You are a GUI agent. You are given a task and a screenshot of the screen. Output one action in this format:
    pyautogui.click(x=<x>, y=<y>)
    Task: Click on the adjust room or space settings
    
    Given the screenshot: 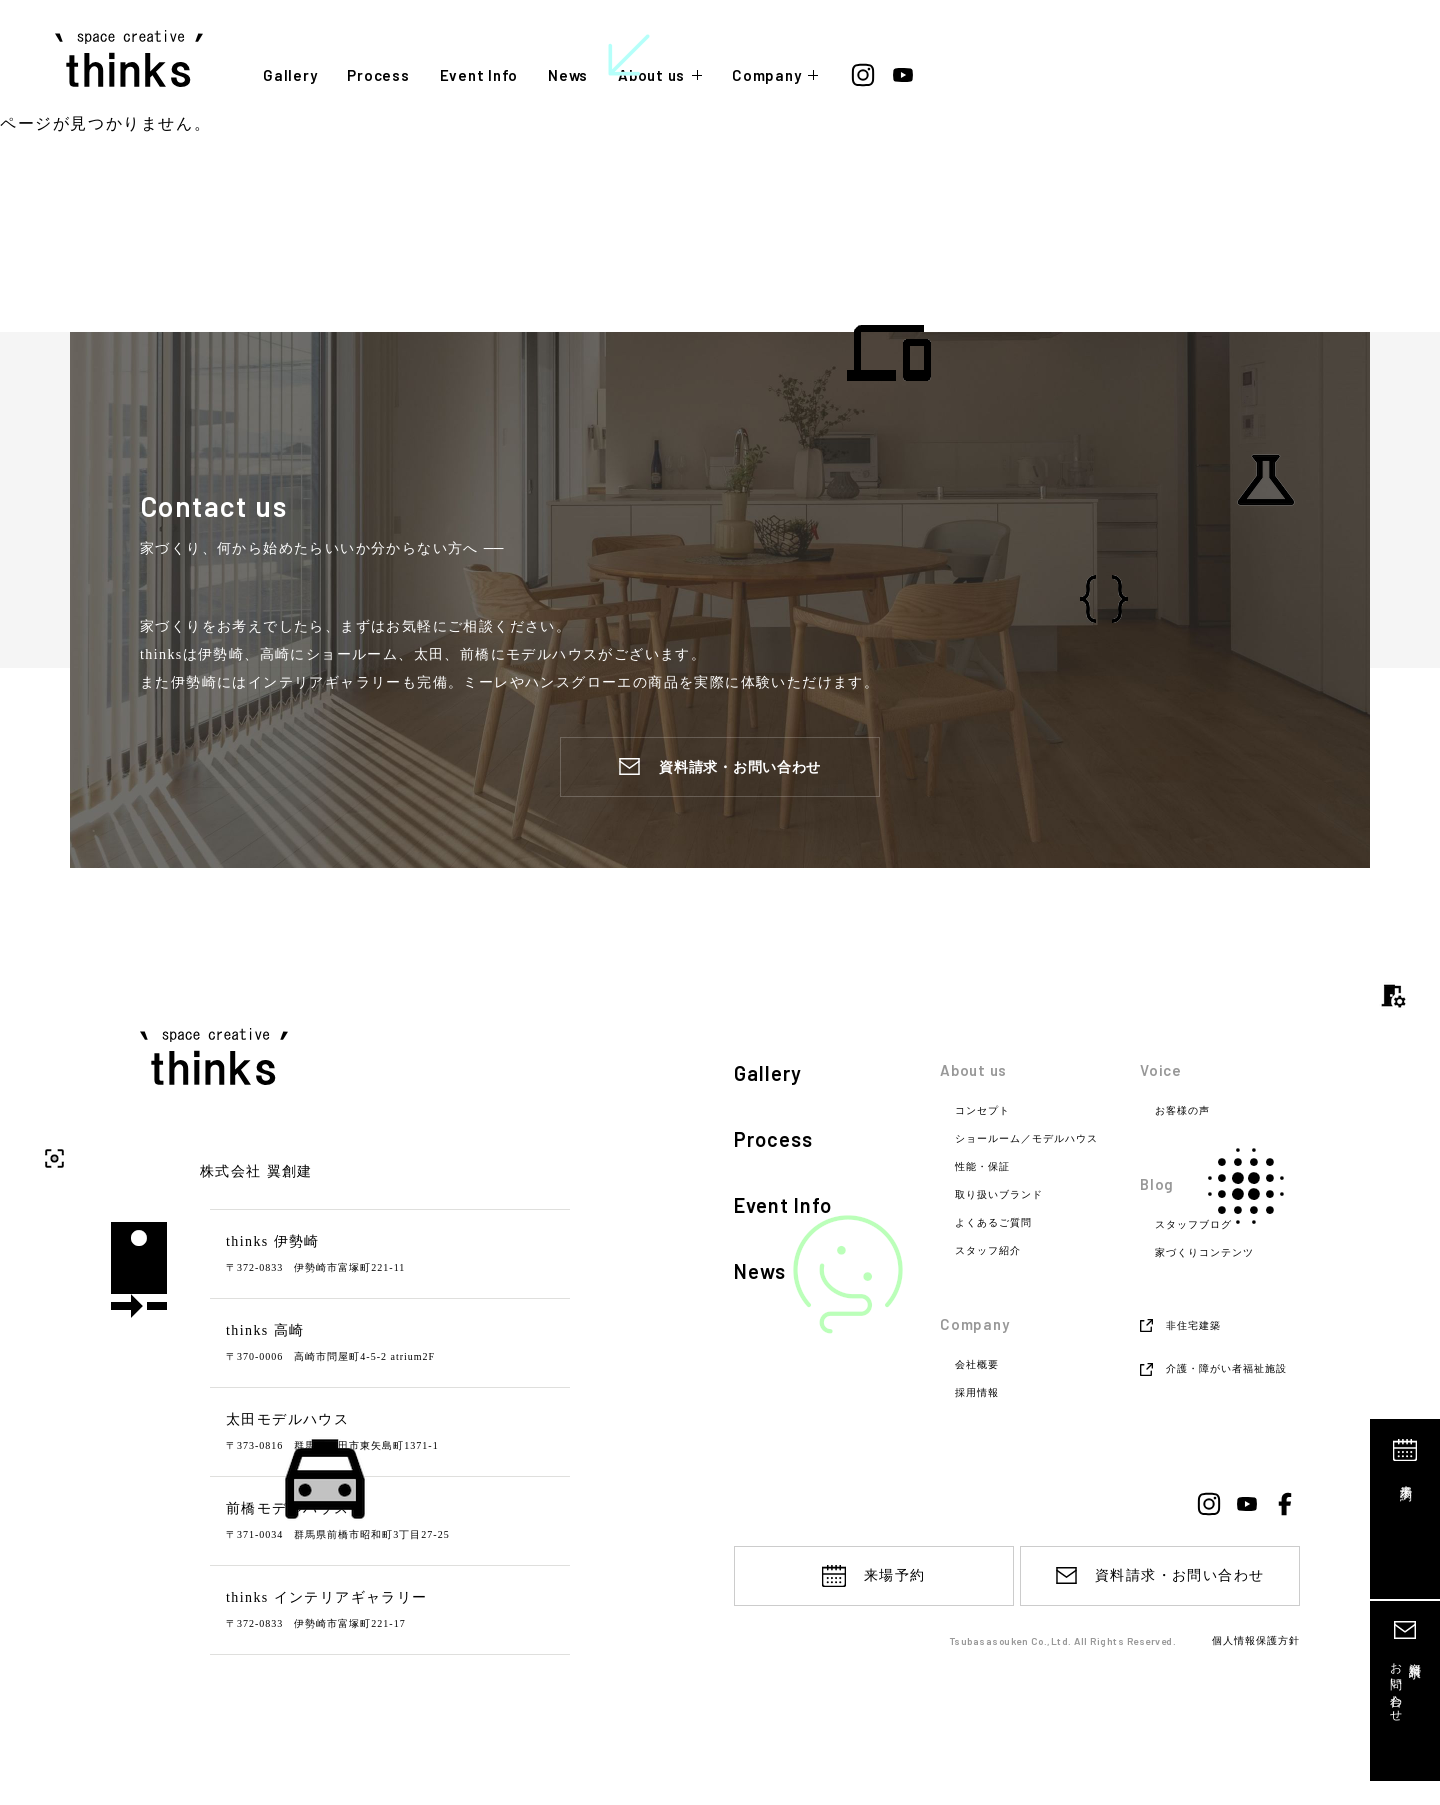 What is the action you would take?
    pyautogui.click(x=1392, y=995)
    